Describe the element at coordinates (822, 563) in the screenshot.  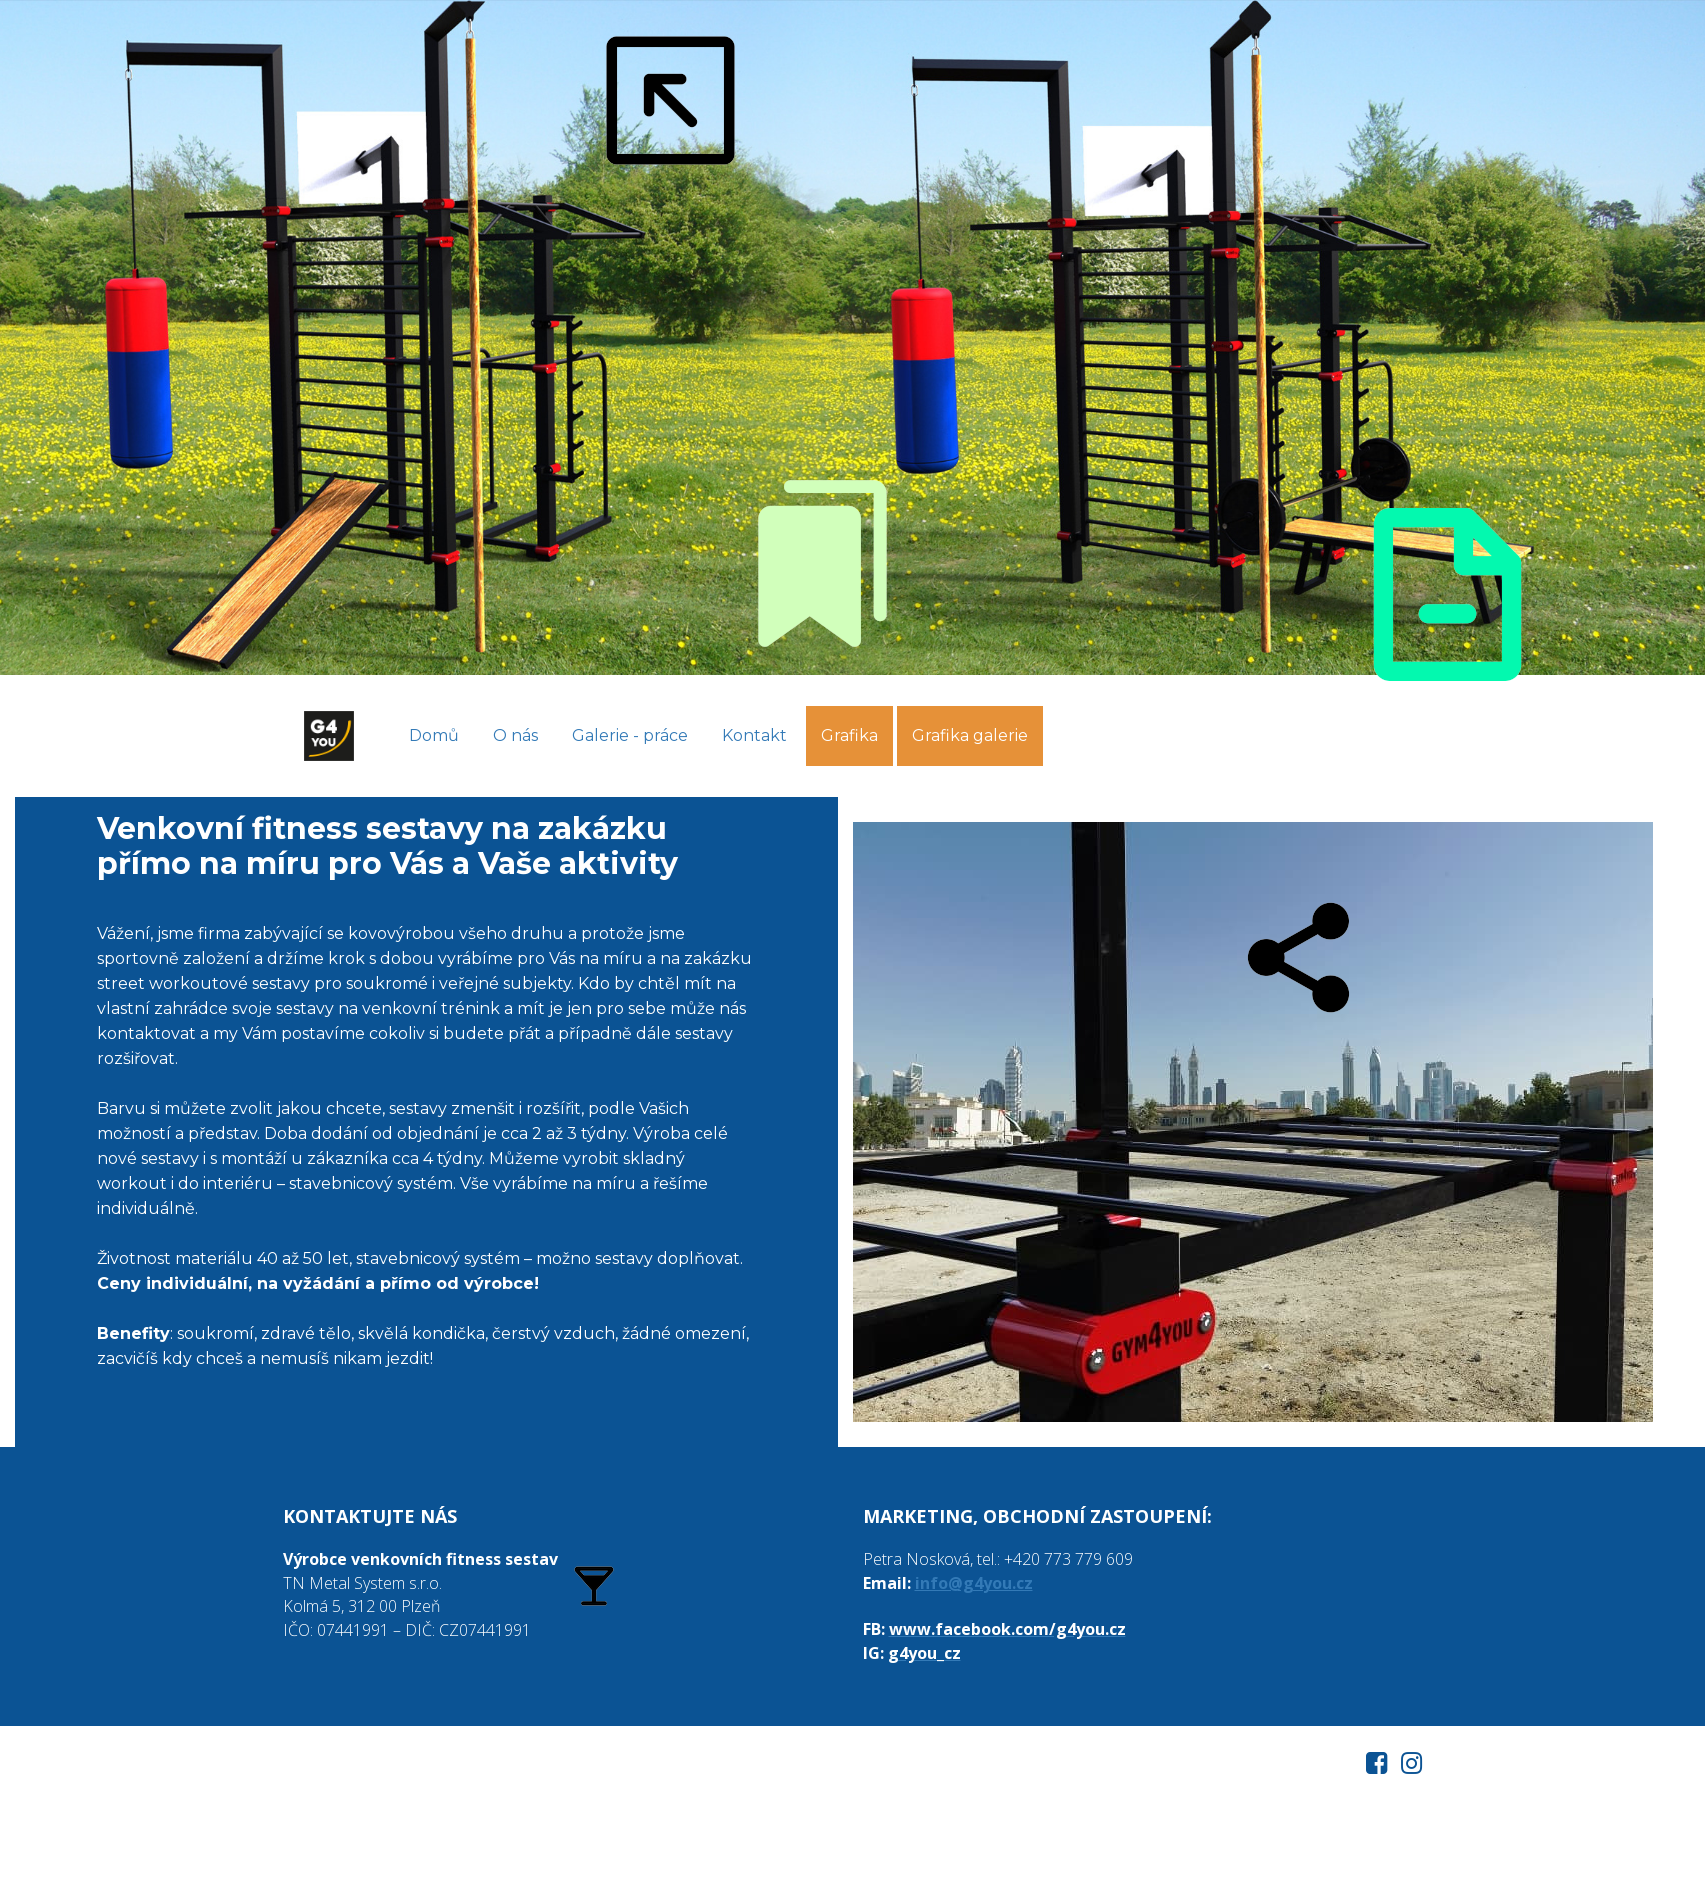
I see `view your saved bookmarks` at that location.